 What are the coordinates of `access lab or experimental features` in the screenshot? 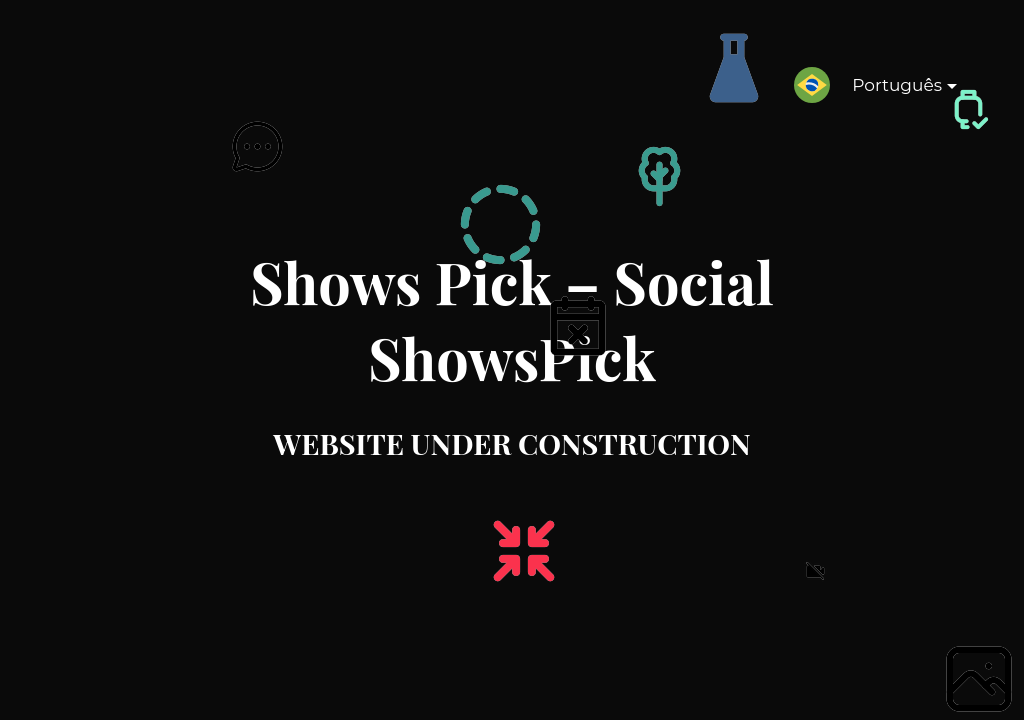 It's located at (734, 68).